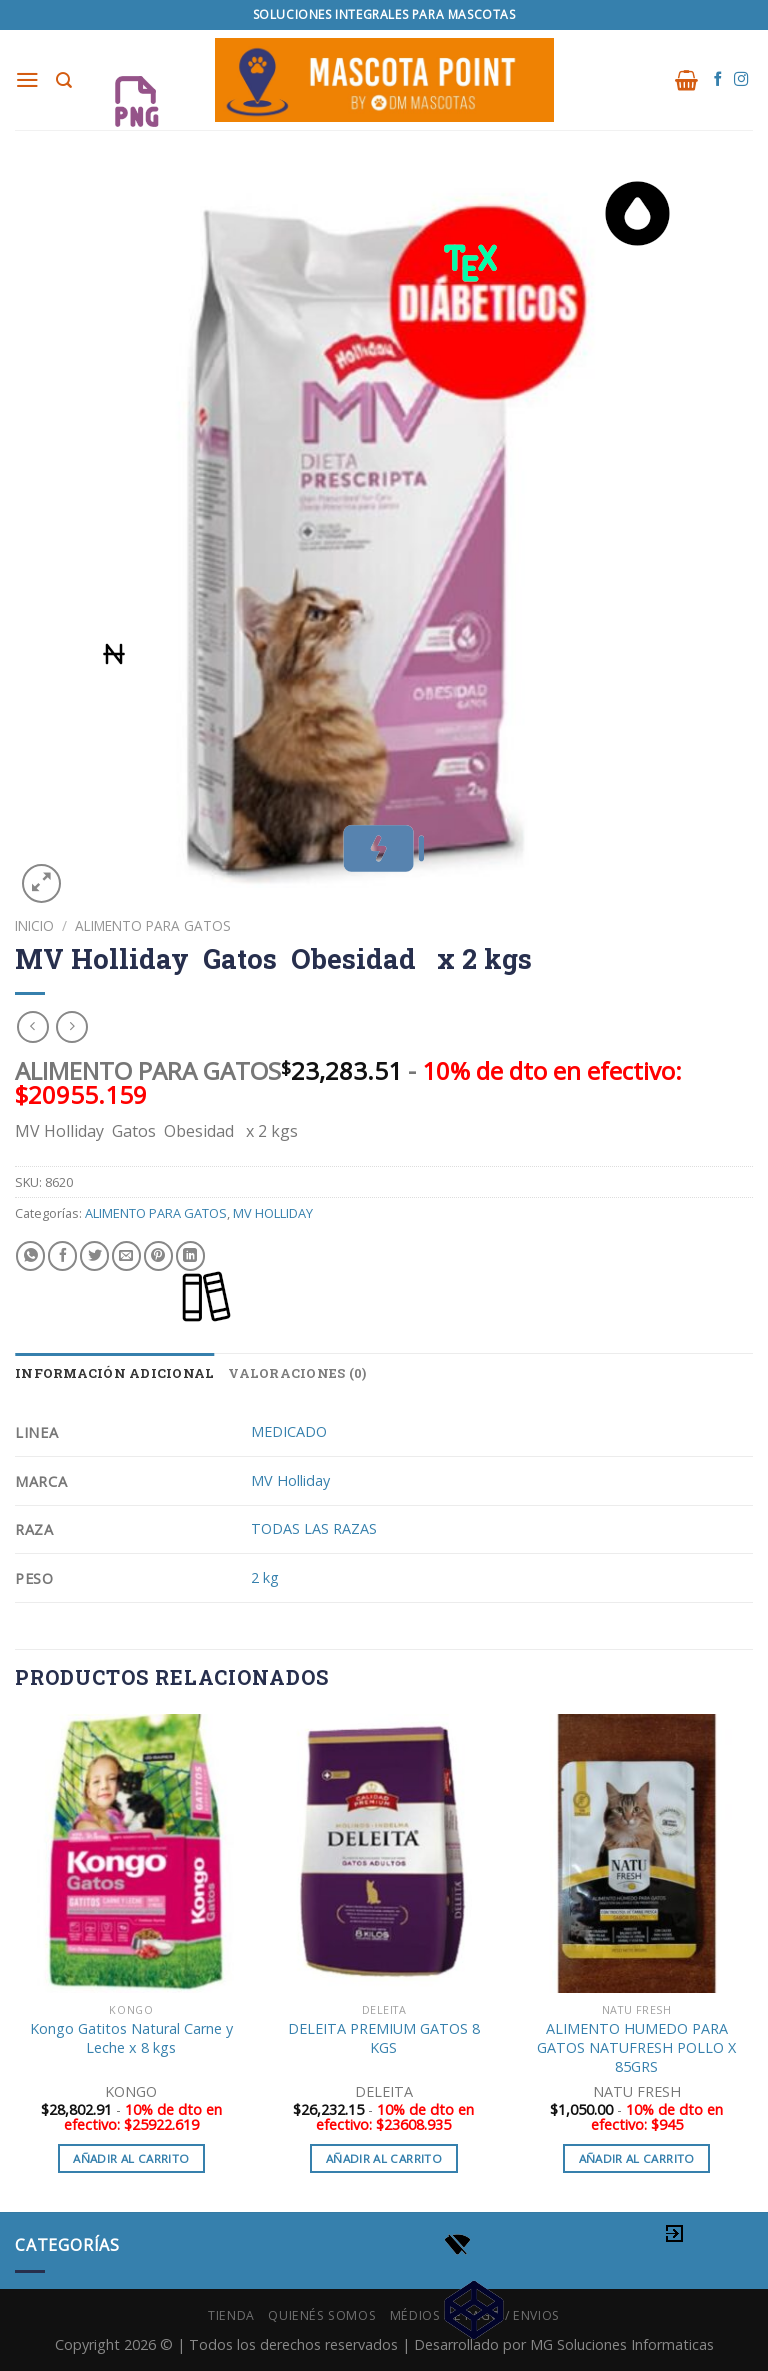 Image resolution: width=768 pixels, height=2371 pixels. What do you see at coordinates (470, 260) in the screenshot?
I see `format document using TeX typesetting` at bounding box center [470, 260].